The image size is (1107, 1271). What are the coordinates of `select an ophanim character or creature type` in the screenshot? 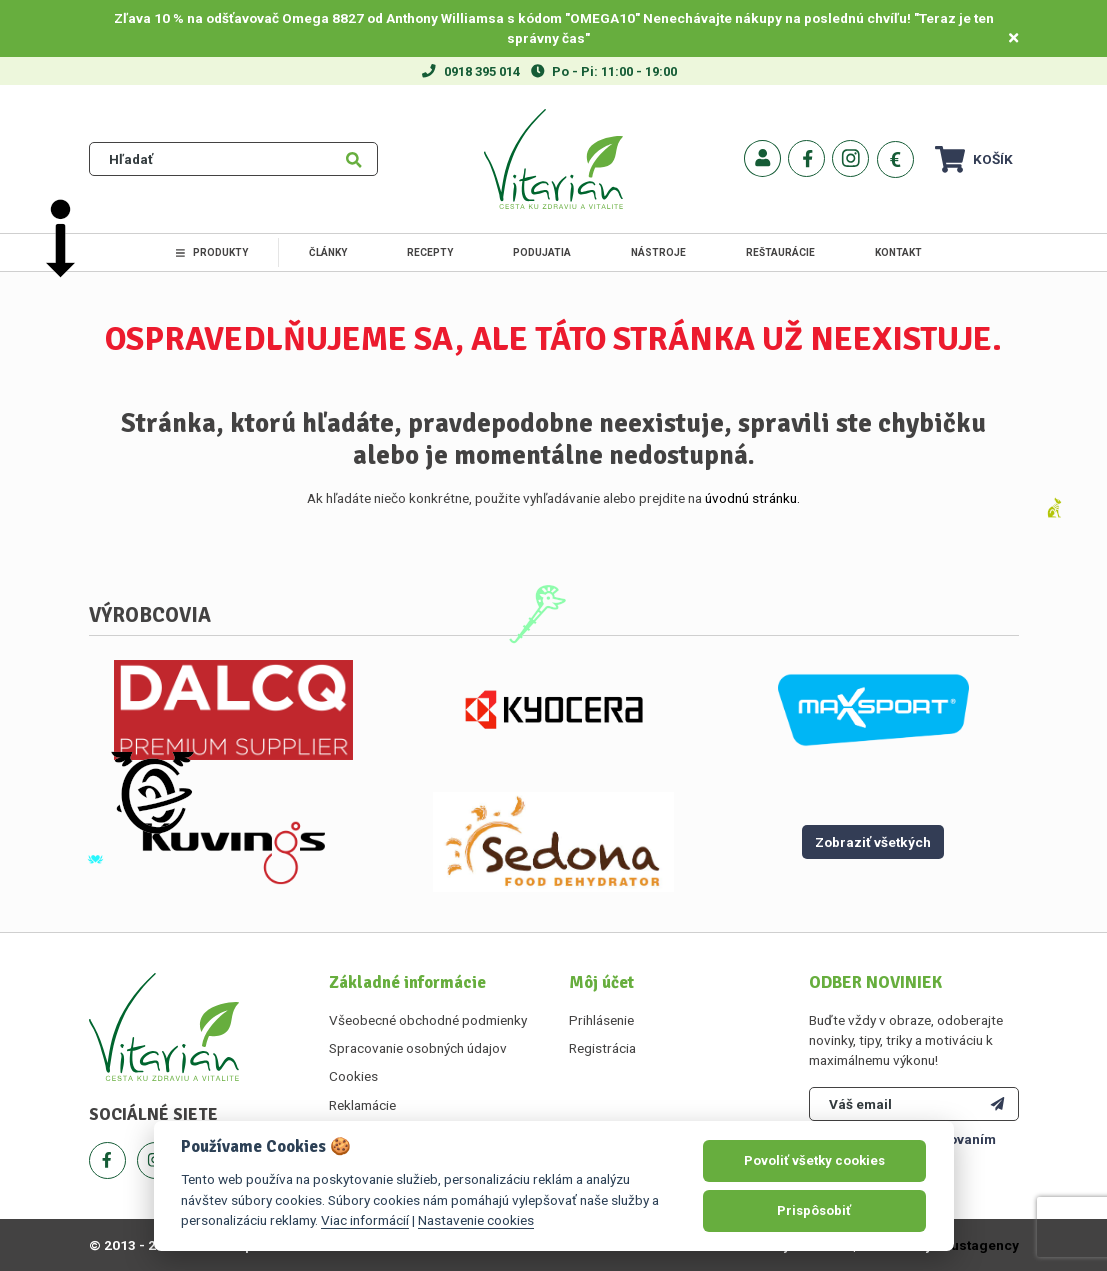 It's located at (153, 792).